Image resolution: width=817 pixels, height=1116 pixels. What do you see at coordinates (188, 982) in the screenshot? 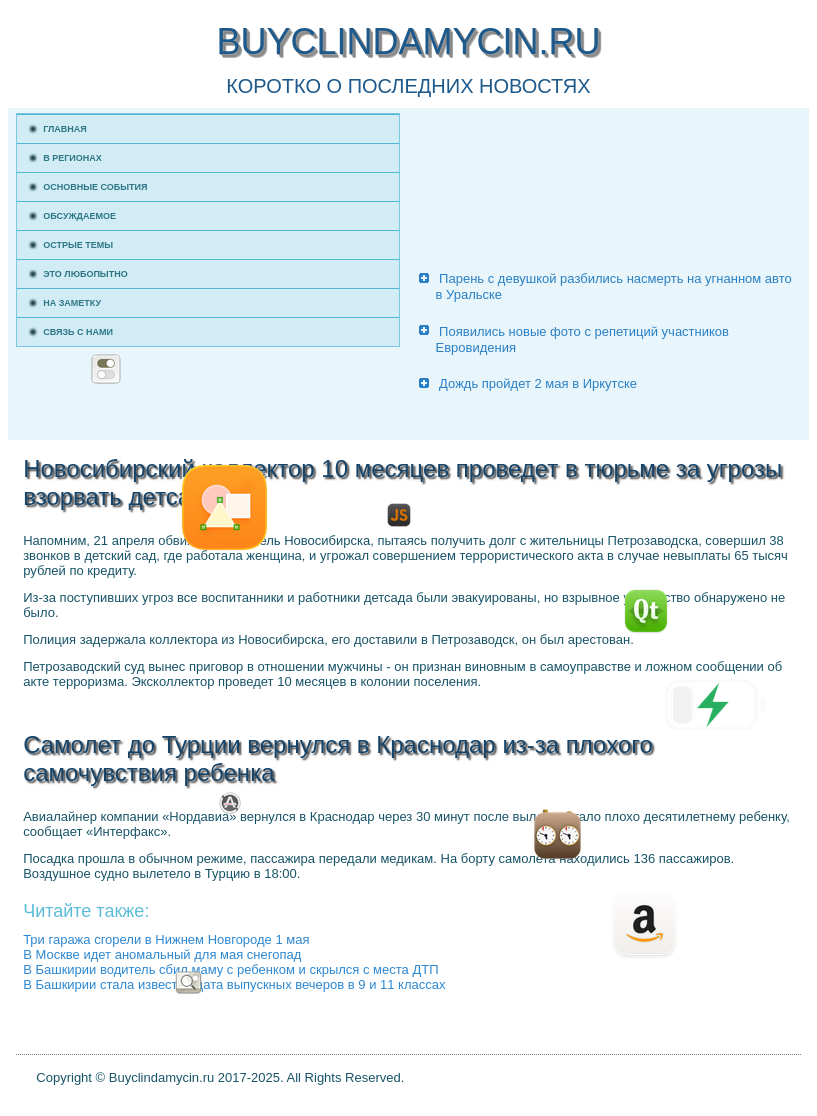
I see `open eye of mate image viewer` at bounding box center [188, 982].